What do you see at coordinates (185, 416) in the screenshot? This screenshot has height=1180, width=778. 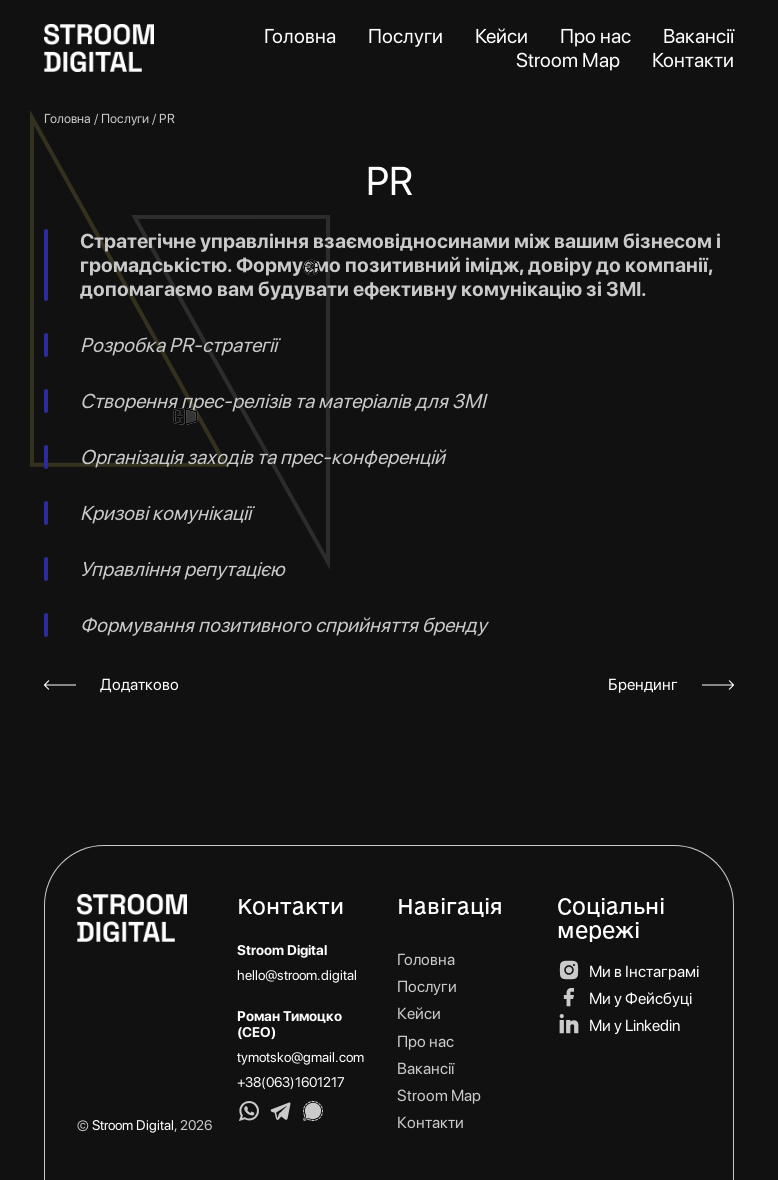 I see `view shipping or freight details` at bounding box center [185, 416].